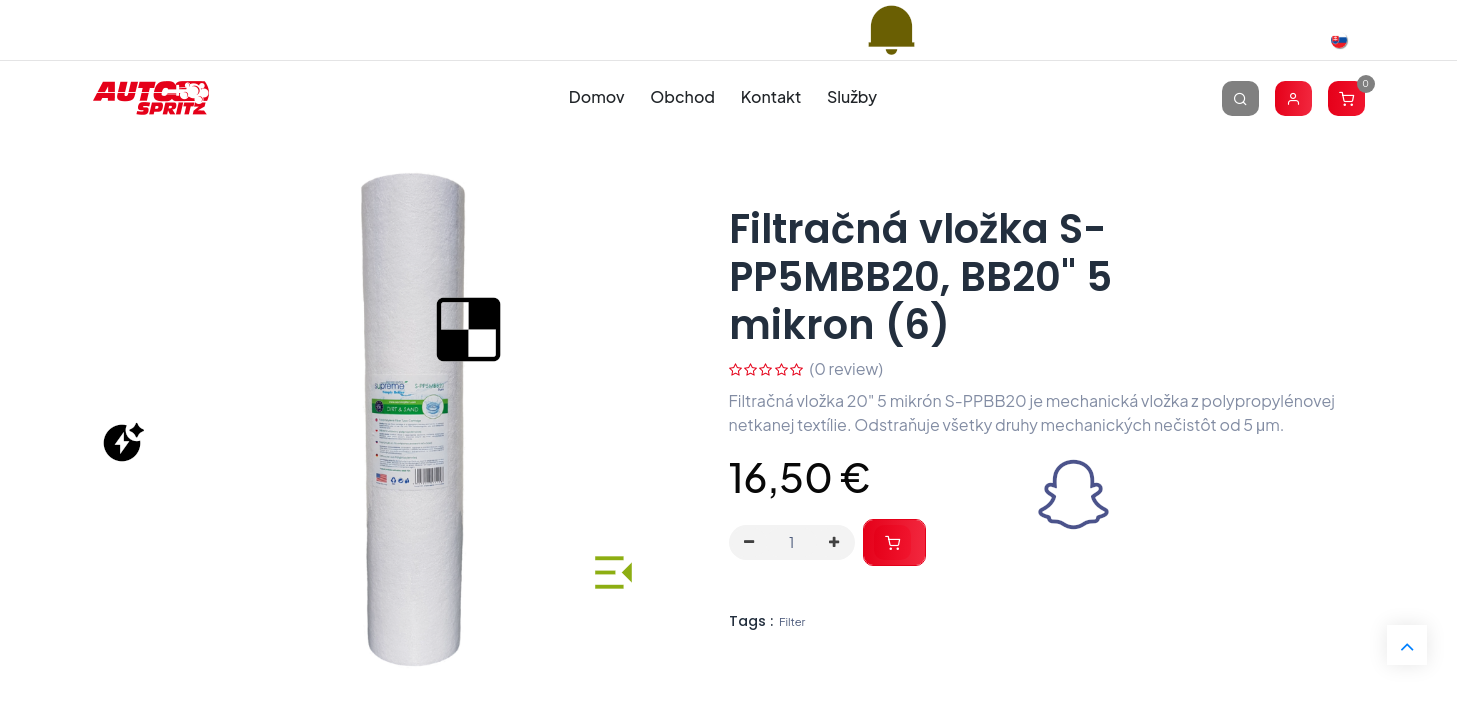 The image size is (1457, 720). What do you see at coordinates (122, 443) in the screenshot?
I see `AI-powered DVD or media processing` at bounding box center [122, 443].